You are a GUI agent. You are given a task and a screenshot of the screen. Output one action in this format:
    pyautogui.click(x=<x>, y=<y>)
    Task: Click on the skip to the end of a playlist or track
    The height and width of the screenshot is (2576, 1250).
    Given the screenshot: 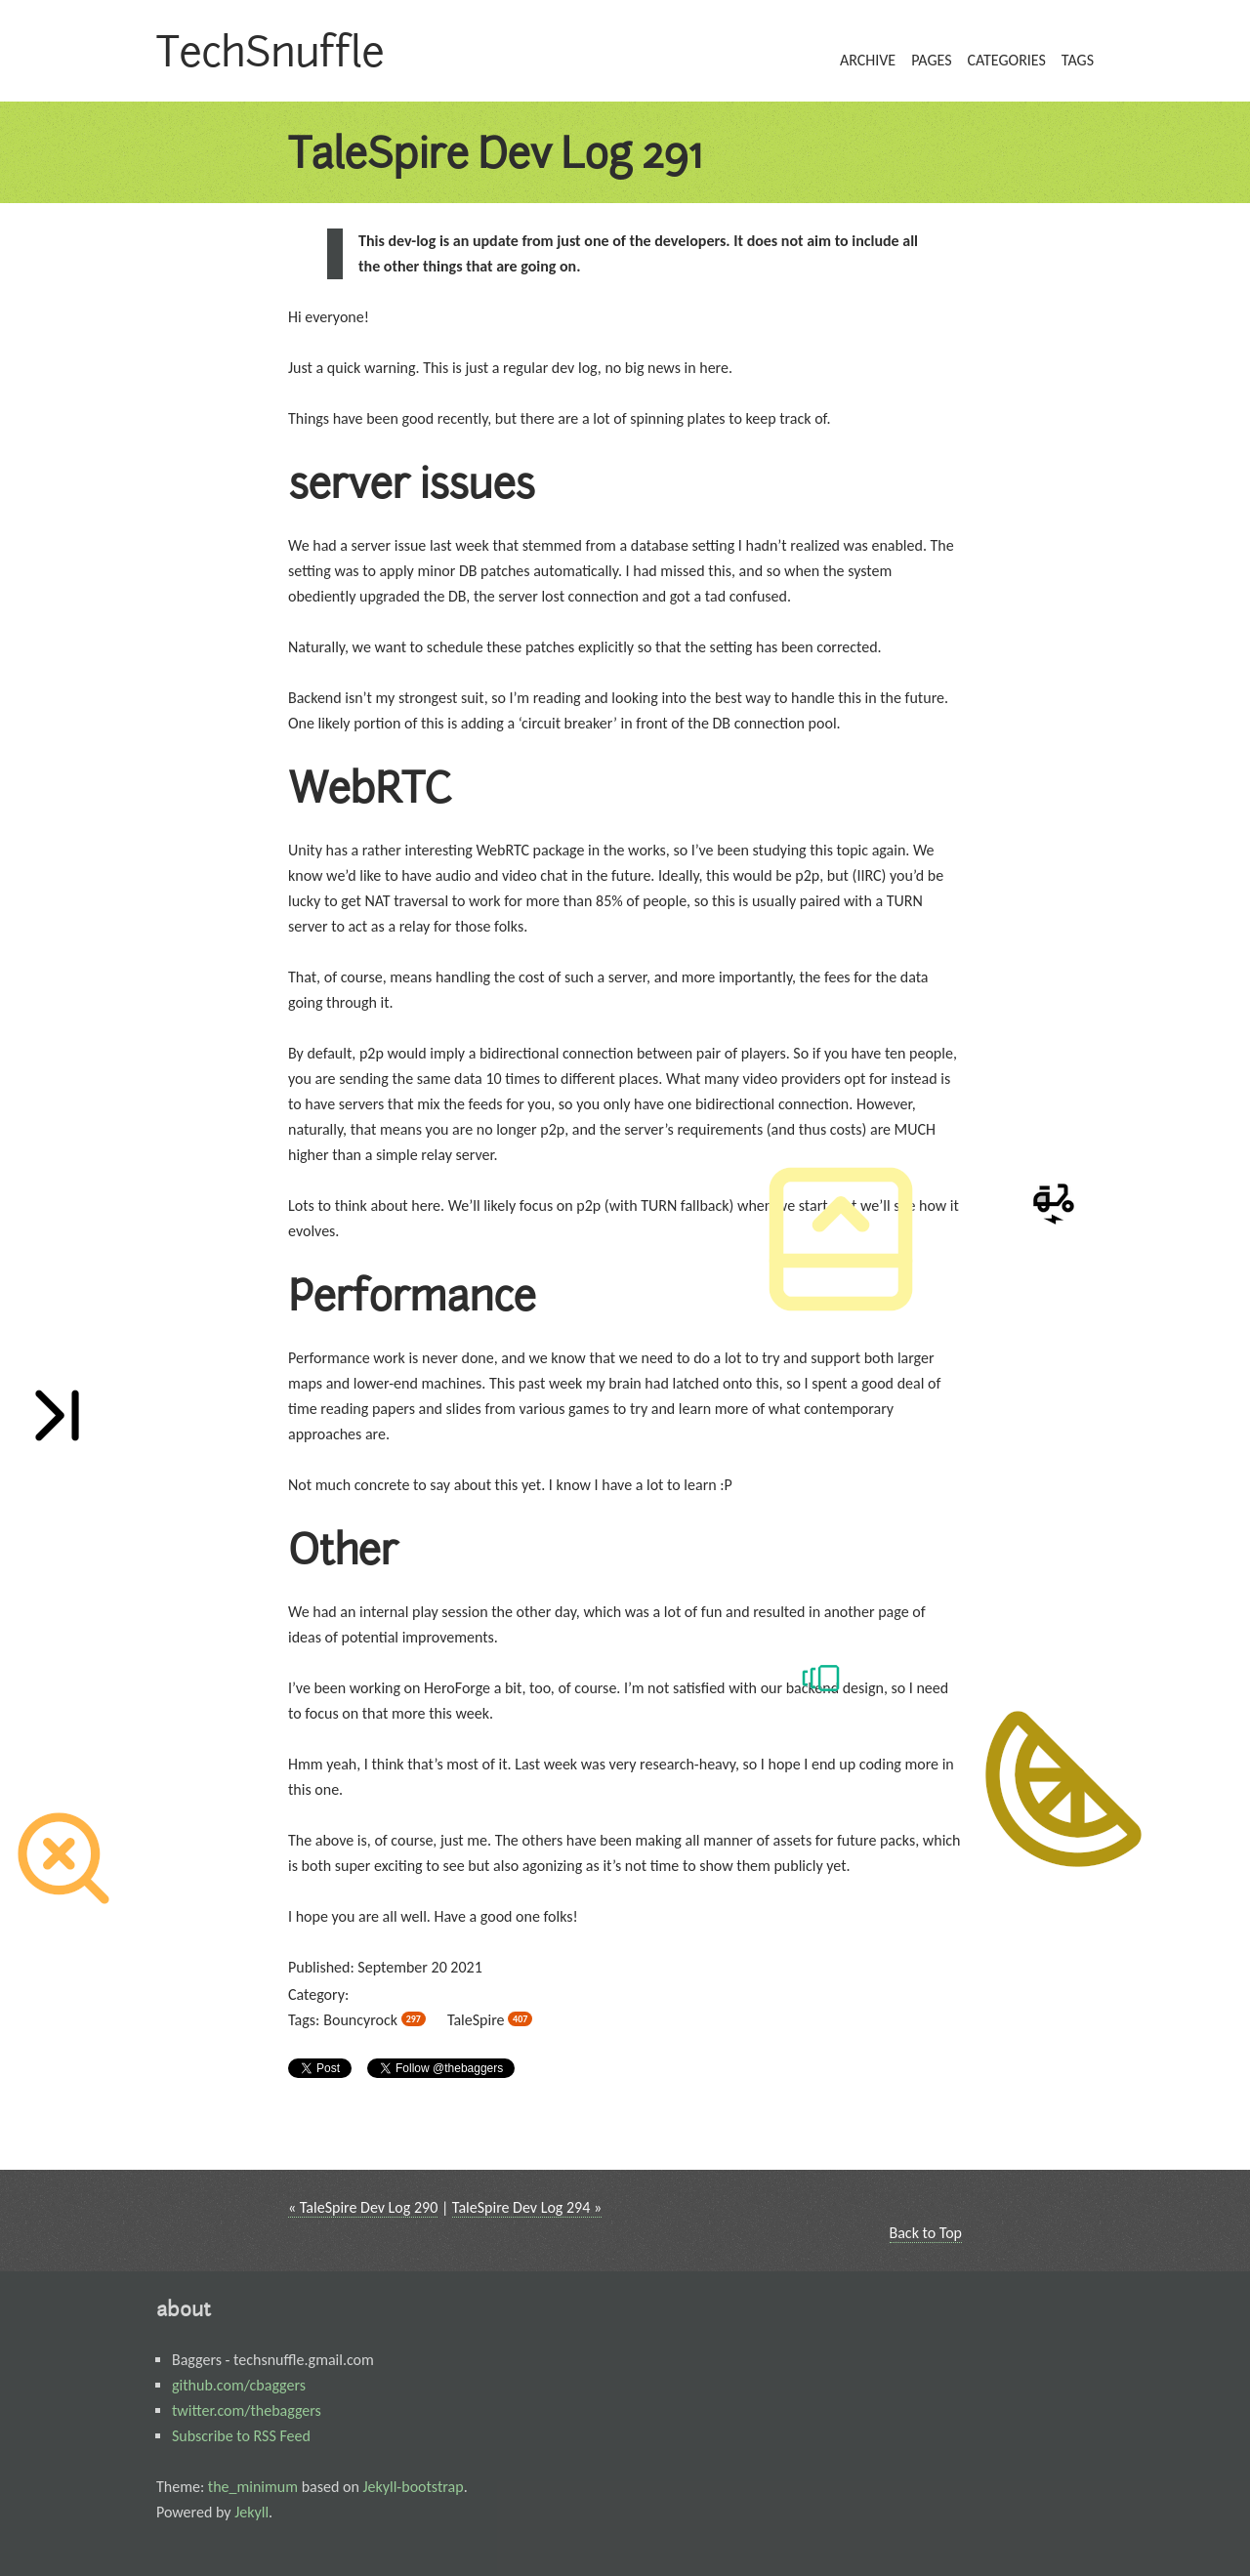 What is the action you would take?
    pyautogui.click(x=57, y=1415)
    